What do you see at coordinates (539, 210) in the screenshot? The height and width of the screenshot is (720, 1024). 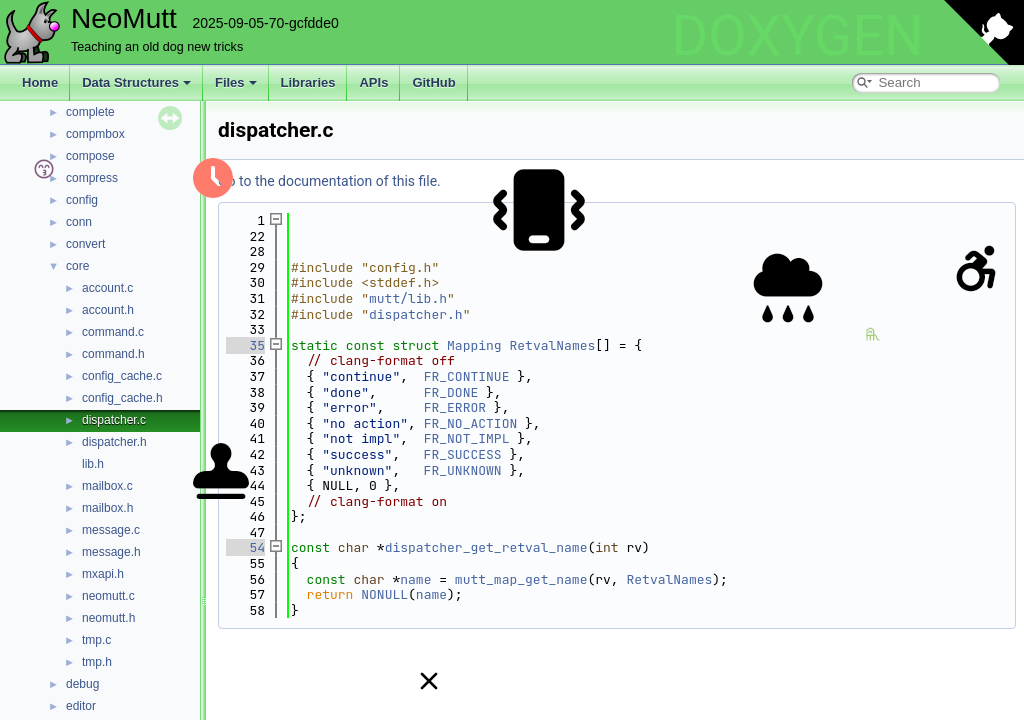 I see `phone is on vibrate mode` at bounding box center [539, 210].